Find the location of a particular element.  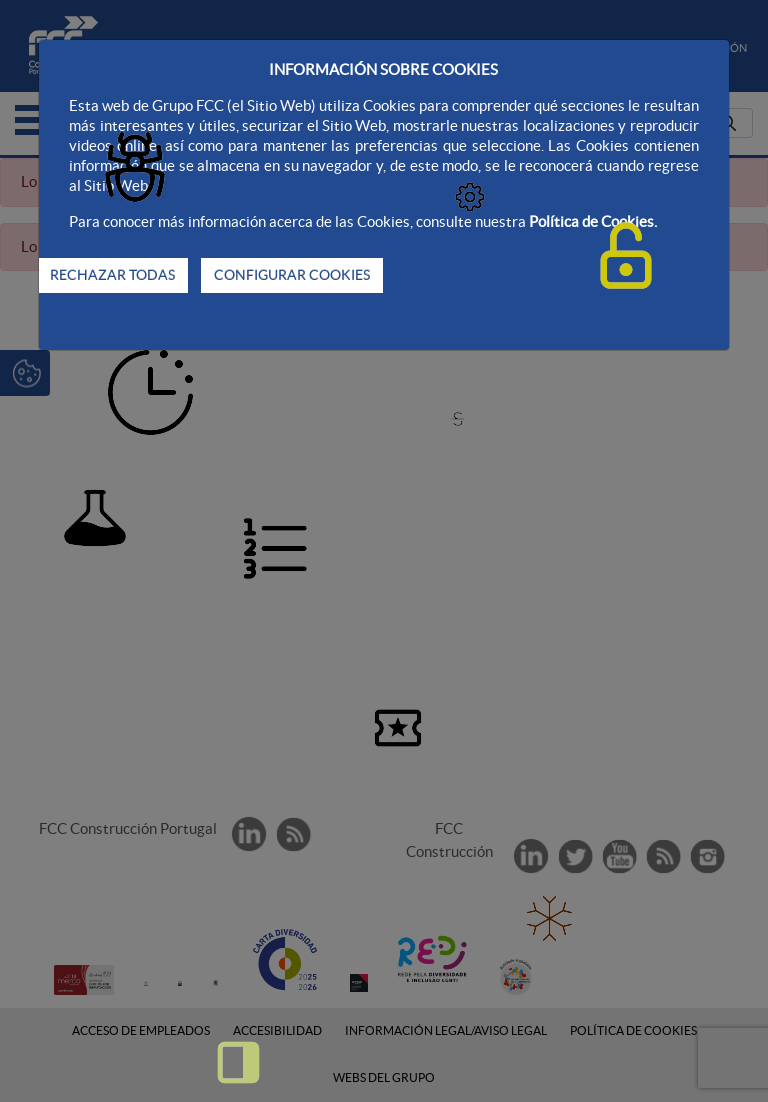

view countdown timer is located at coordinates (150, 392).